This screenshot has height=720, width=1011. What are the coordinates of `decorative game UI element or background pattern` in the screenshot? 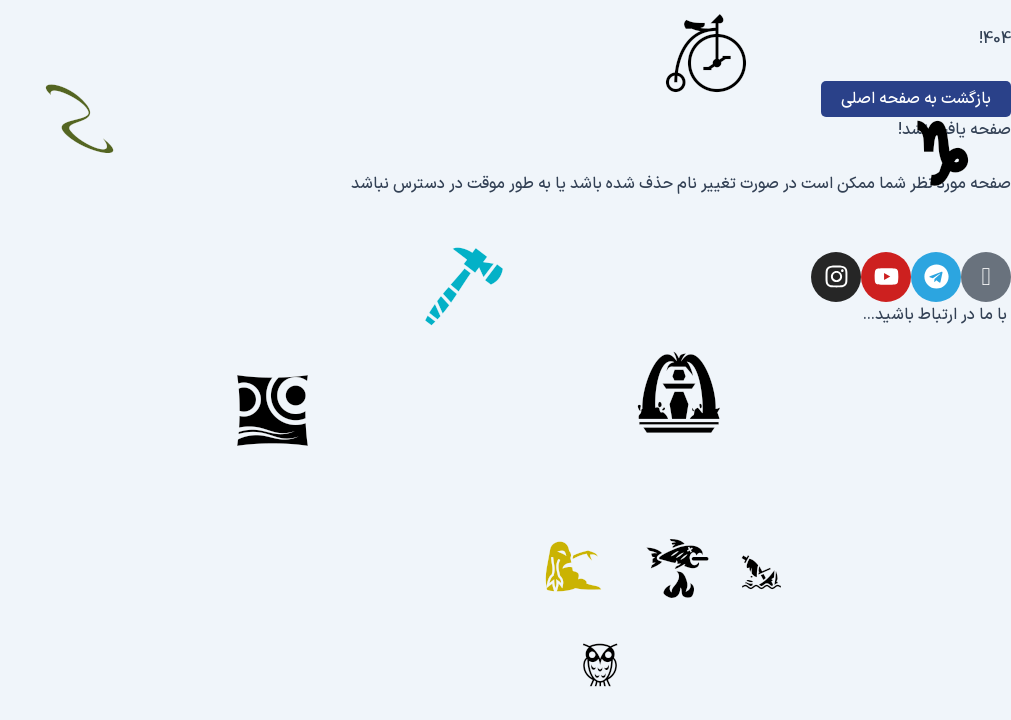 It's located at (272, 410).